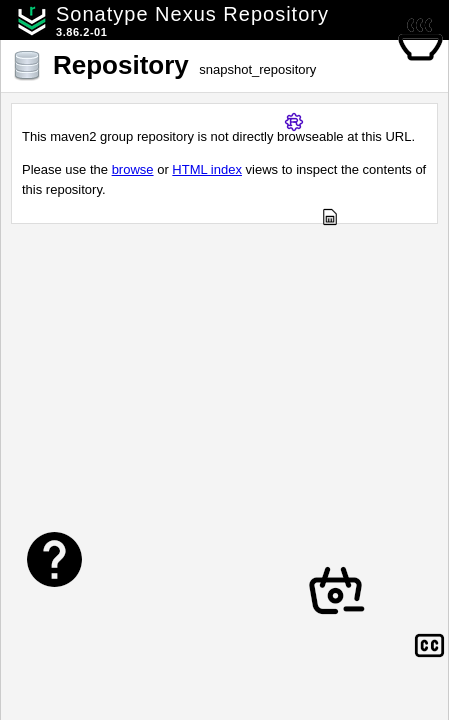  I want to click on access help or support, so click(54, 559).